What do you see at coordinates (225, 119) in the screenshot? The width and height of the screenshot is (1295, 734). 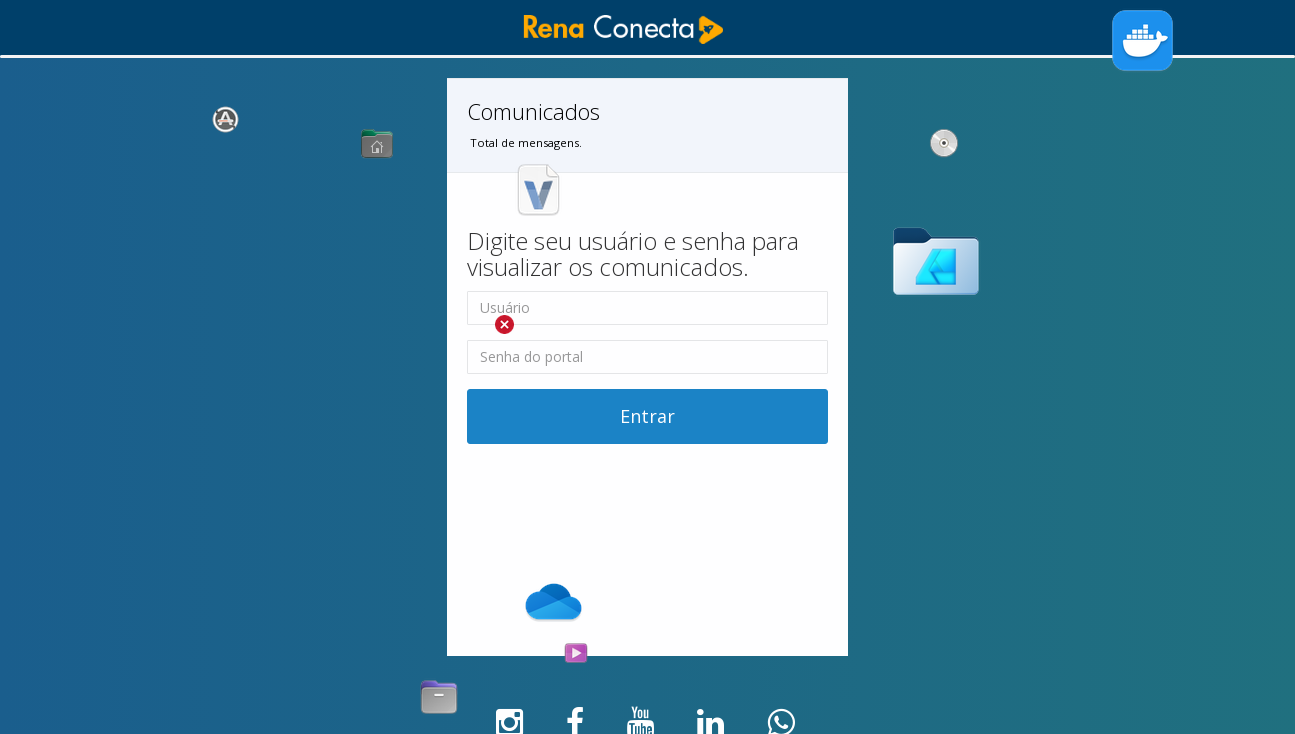 I see `open the system software update application` at bounding box center [225, 119].